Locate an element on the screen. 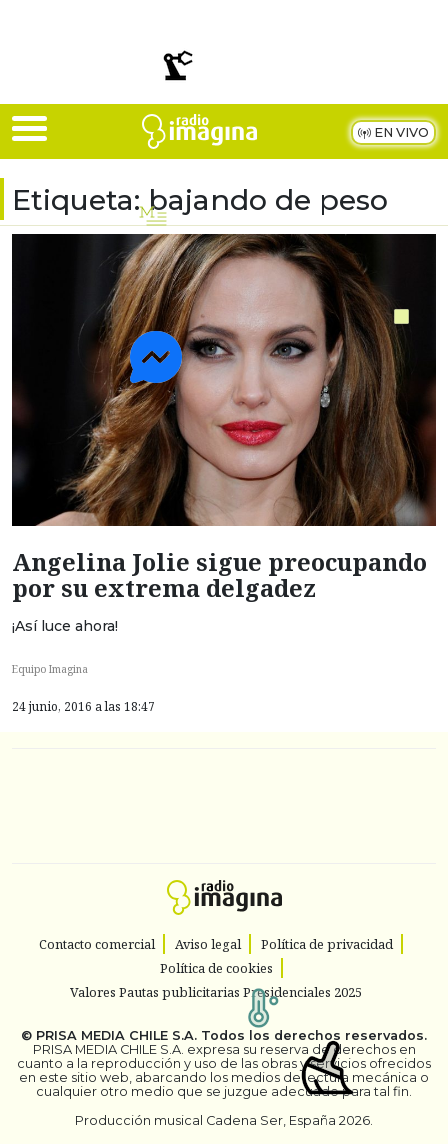  open article on Medium is located at coordinates (153, 216).